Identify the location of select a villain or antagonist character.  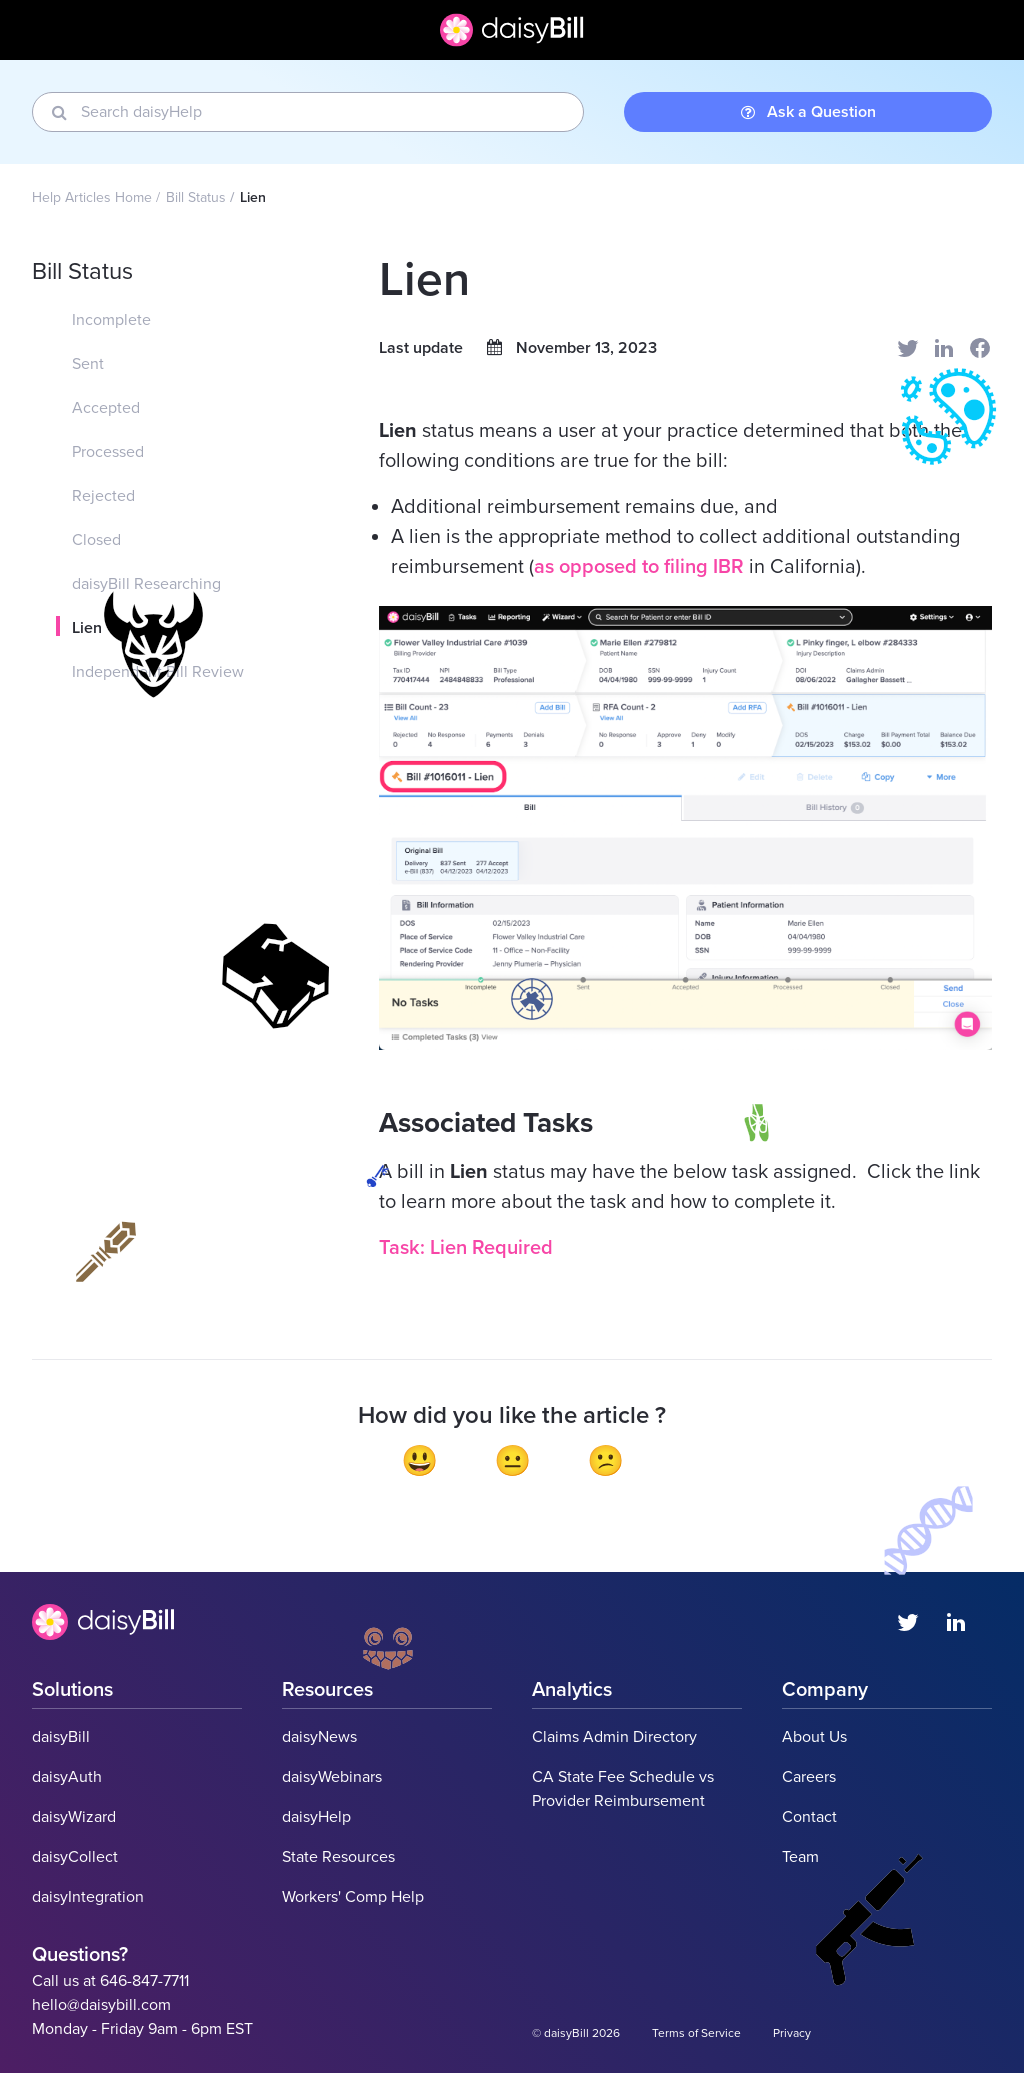
(153, 644).